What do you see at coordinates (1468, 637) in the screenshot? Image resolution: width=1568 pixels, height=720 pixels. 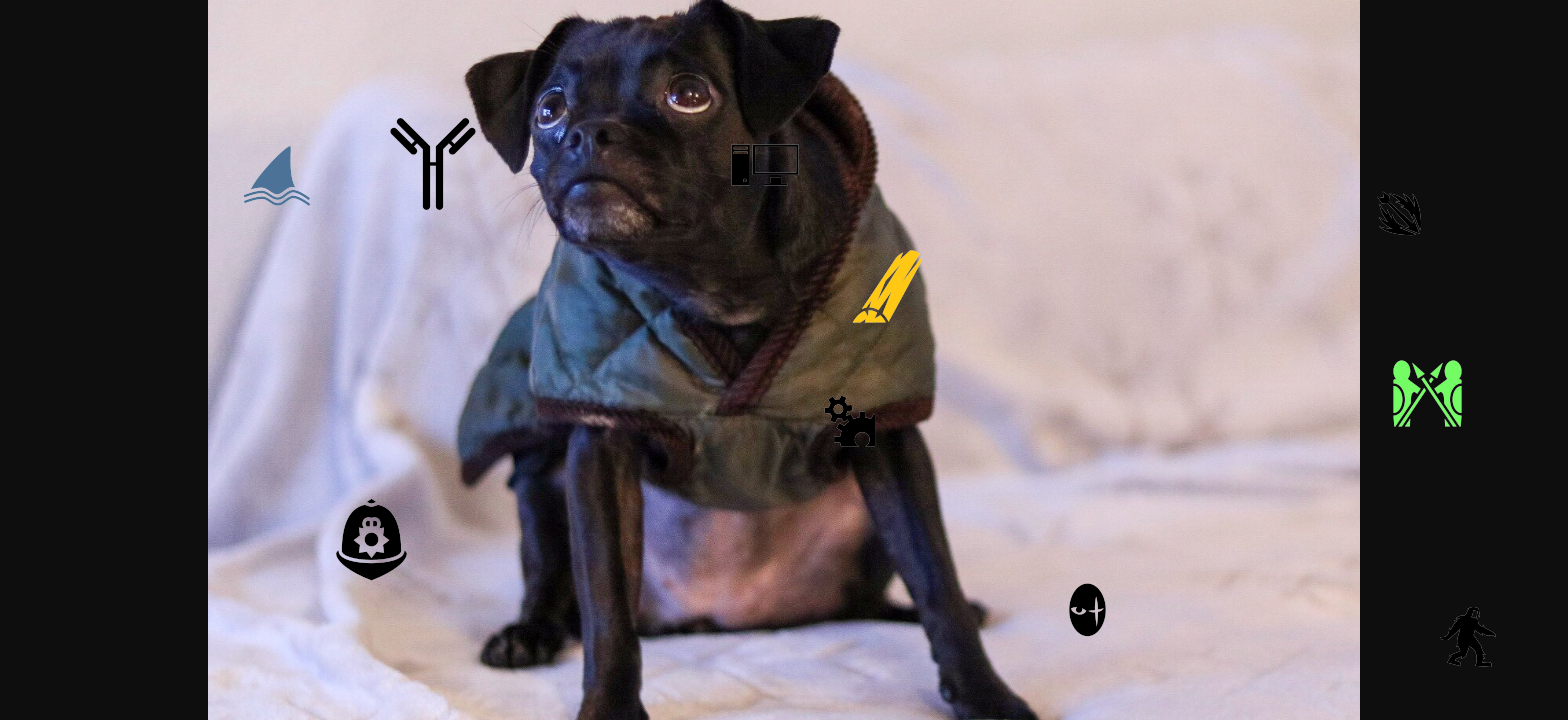 I see `sasquatch or bigfoot character selection` at bounding box center [1468, 637].